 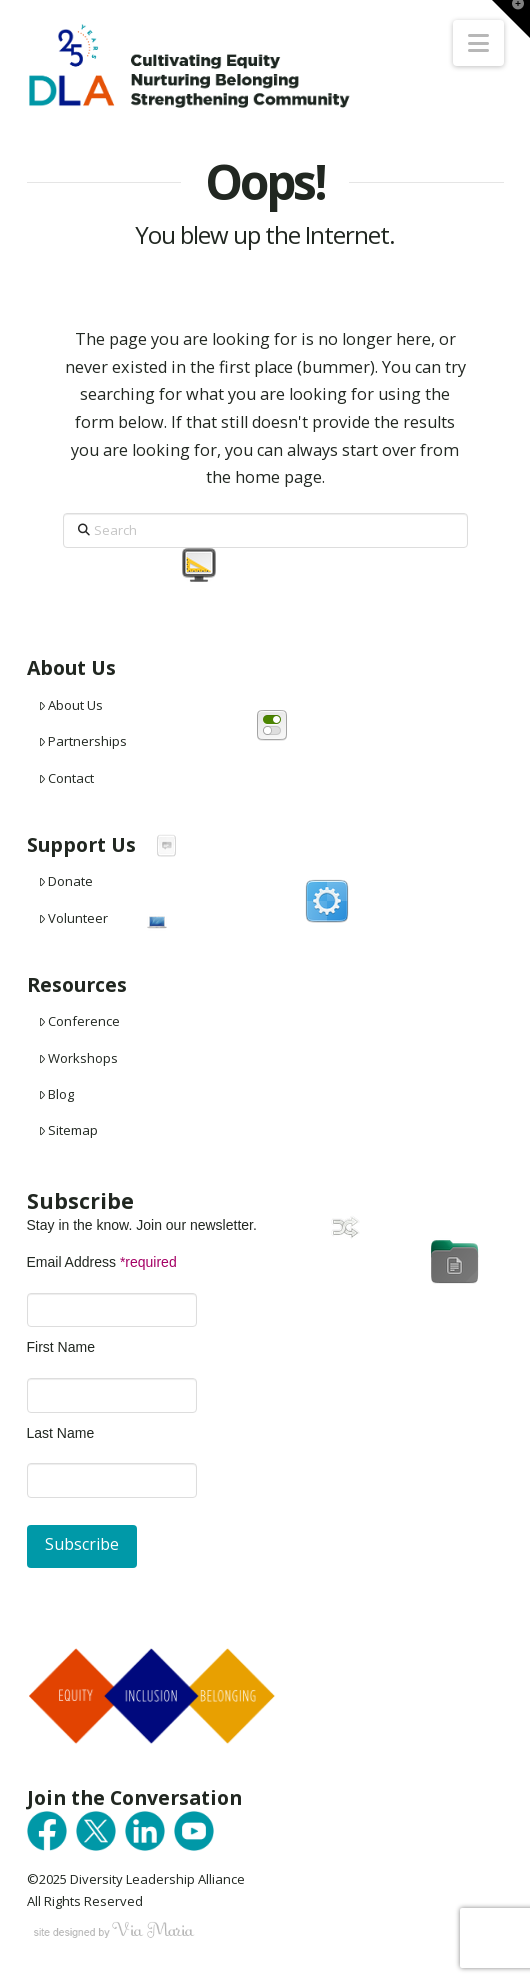 I want to click on open your documents folder, so click(x=454, y=1261).